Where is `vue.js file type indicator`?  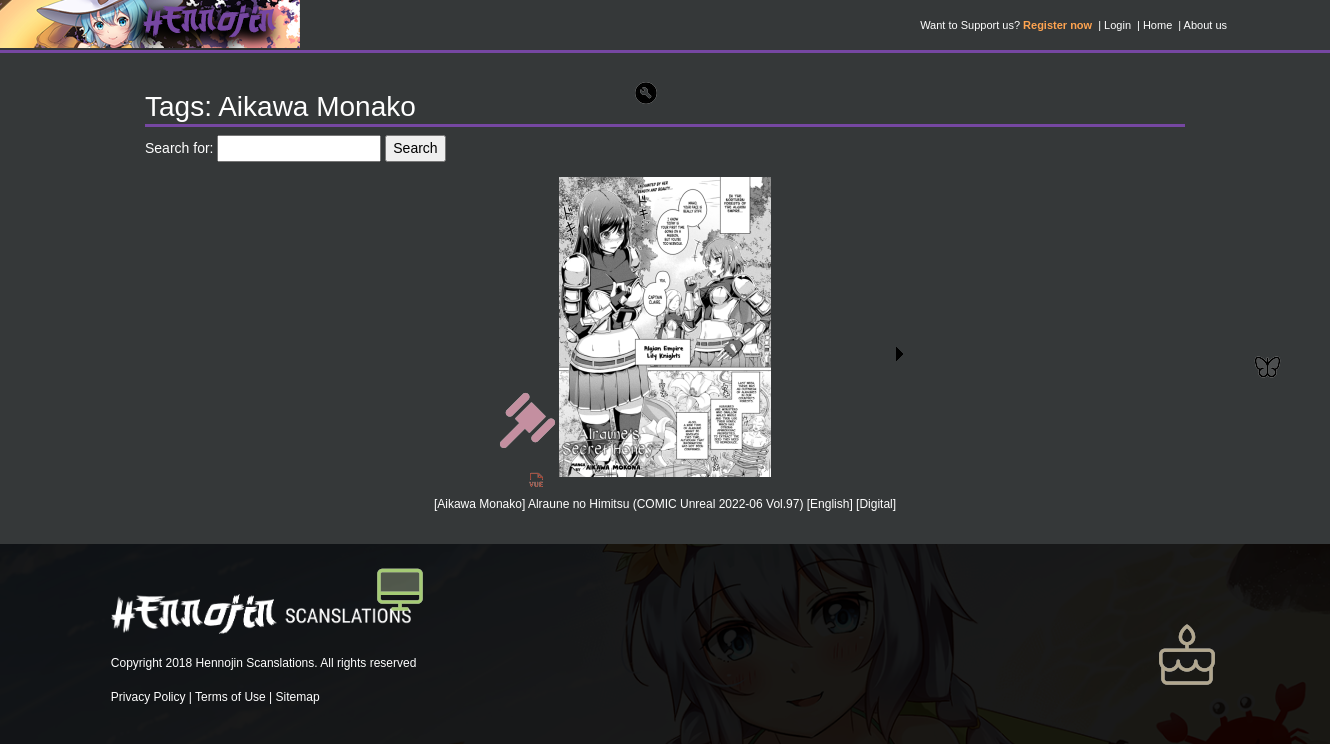
vue.js file type indicator is located at coordinates (536, 480).